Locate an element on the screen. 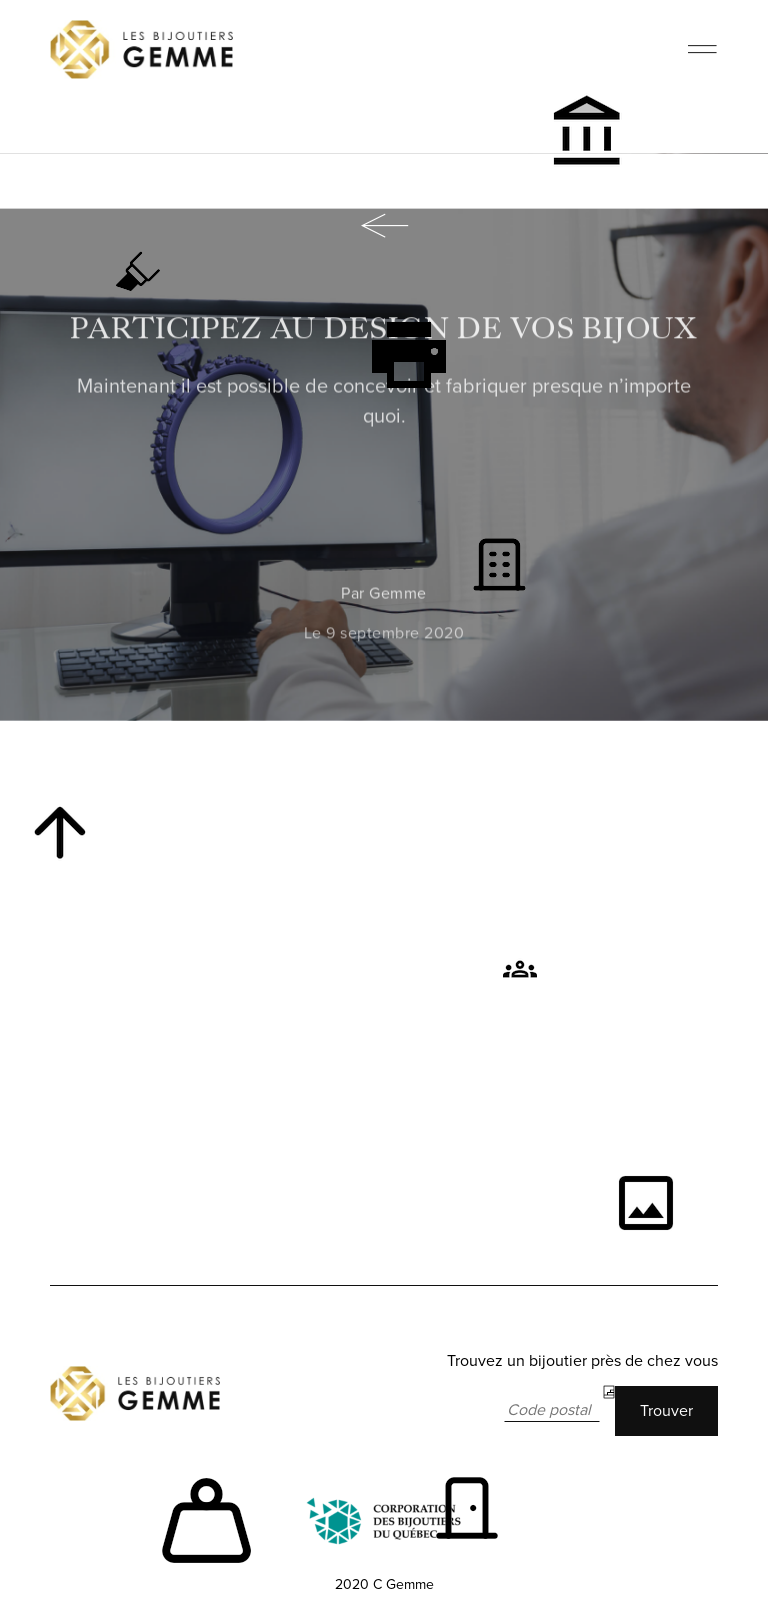 The width and height of the screenshot is (768, 1603). view photos or images is located at coordinates (646, 1203).